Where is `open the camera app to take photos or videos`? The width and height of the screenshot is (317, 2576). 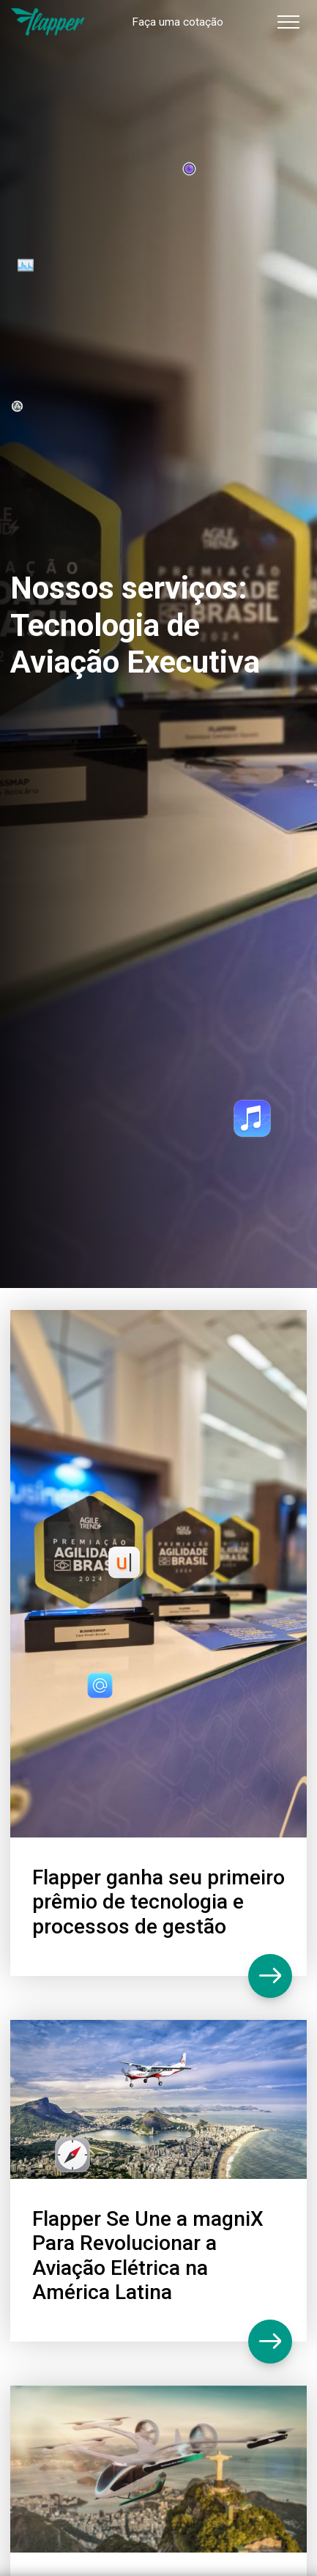
open the camera app to take photos or videos is located at coordinates (189, 169).